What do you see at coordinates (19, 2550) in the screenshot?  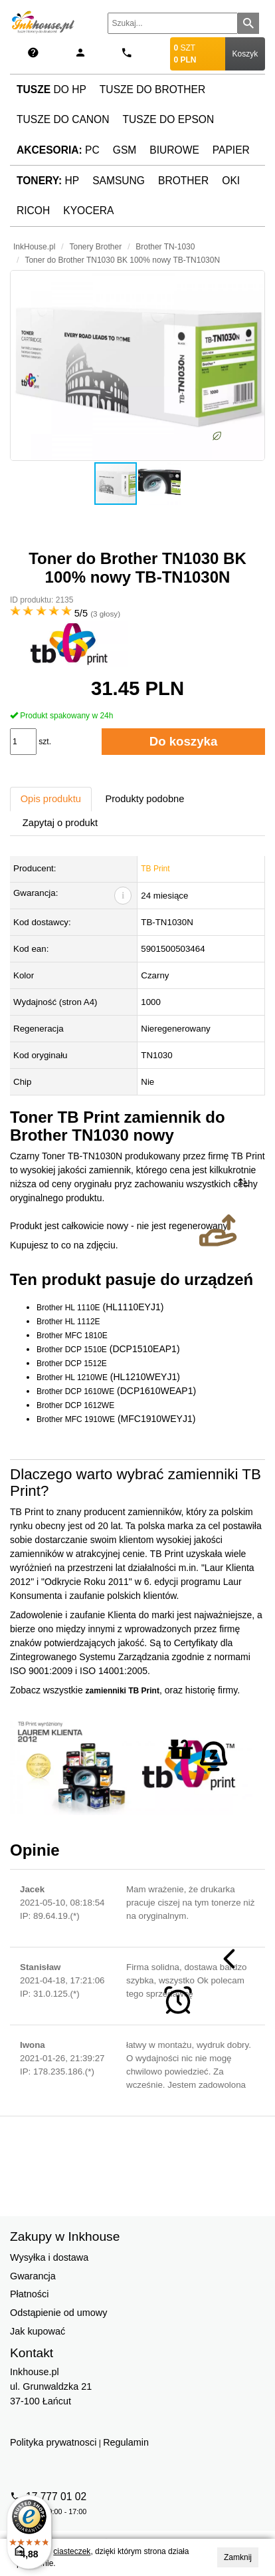 I see `find nearby overnight shelters or accommodations` at bounding box center [19, 2550].